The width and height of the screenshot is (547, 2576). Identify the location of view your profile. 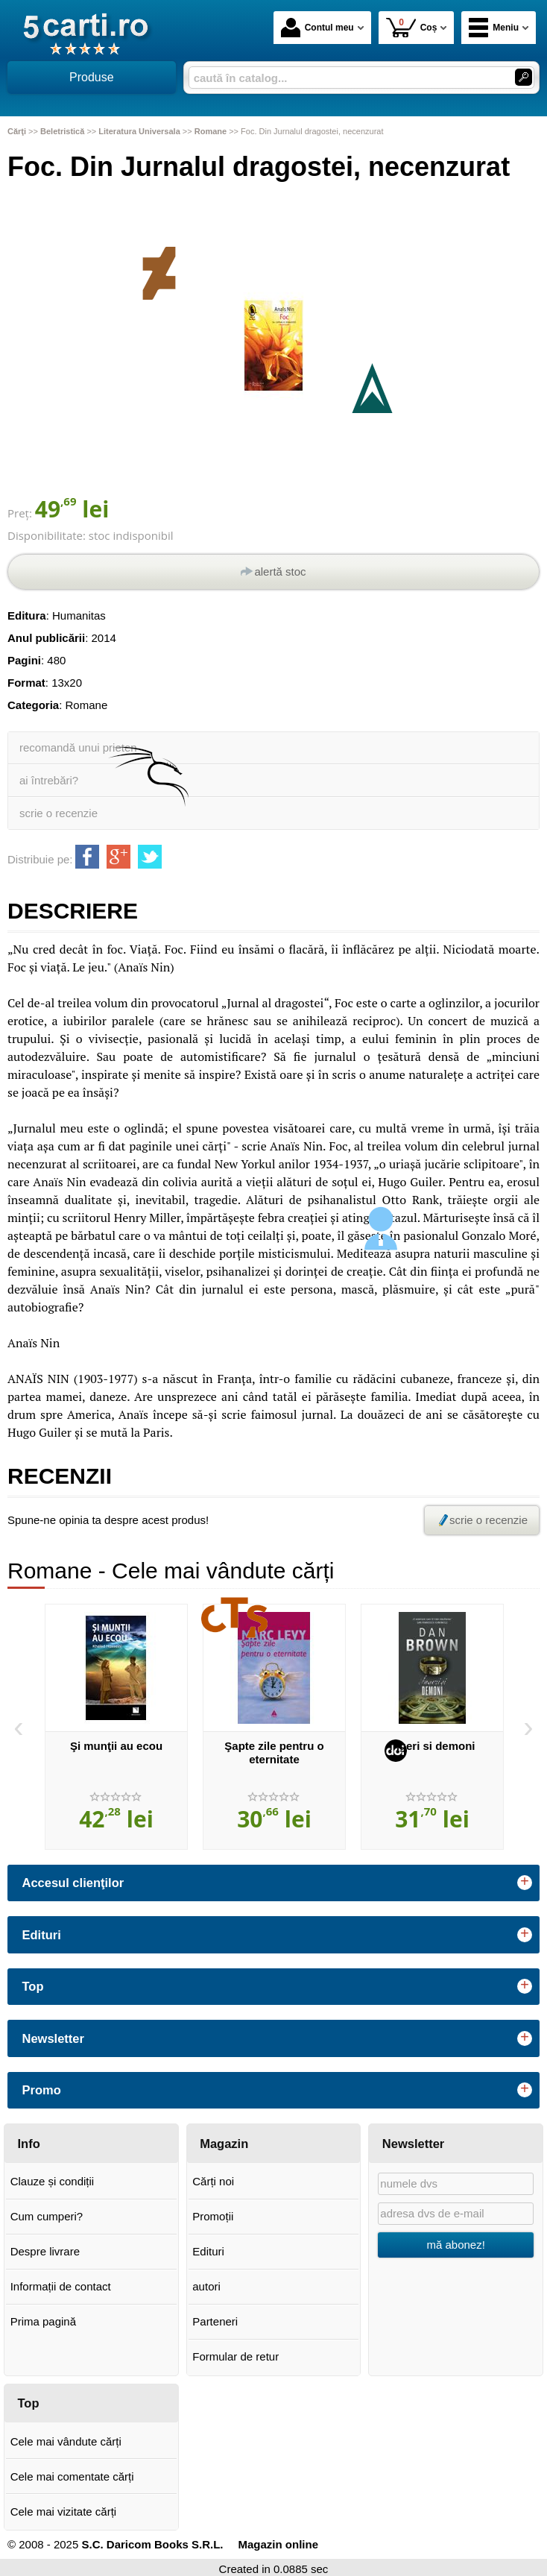
(381, 1229).